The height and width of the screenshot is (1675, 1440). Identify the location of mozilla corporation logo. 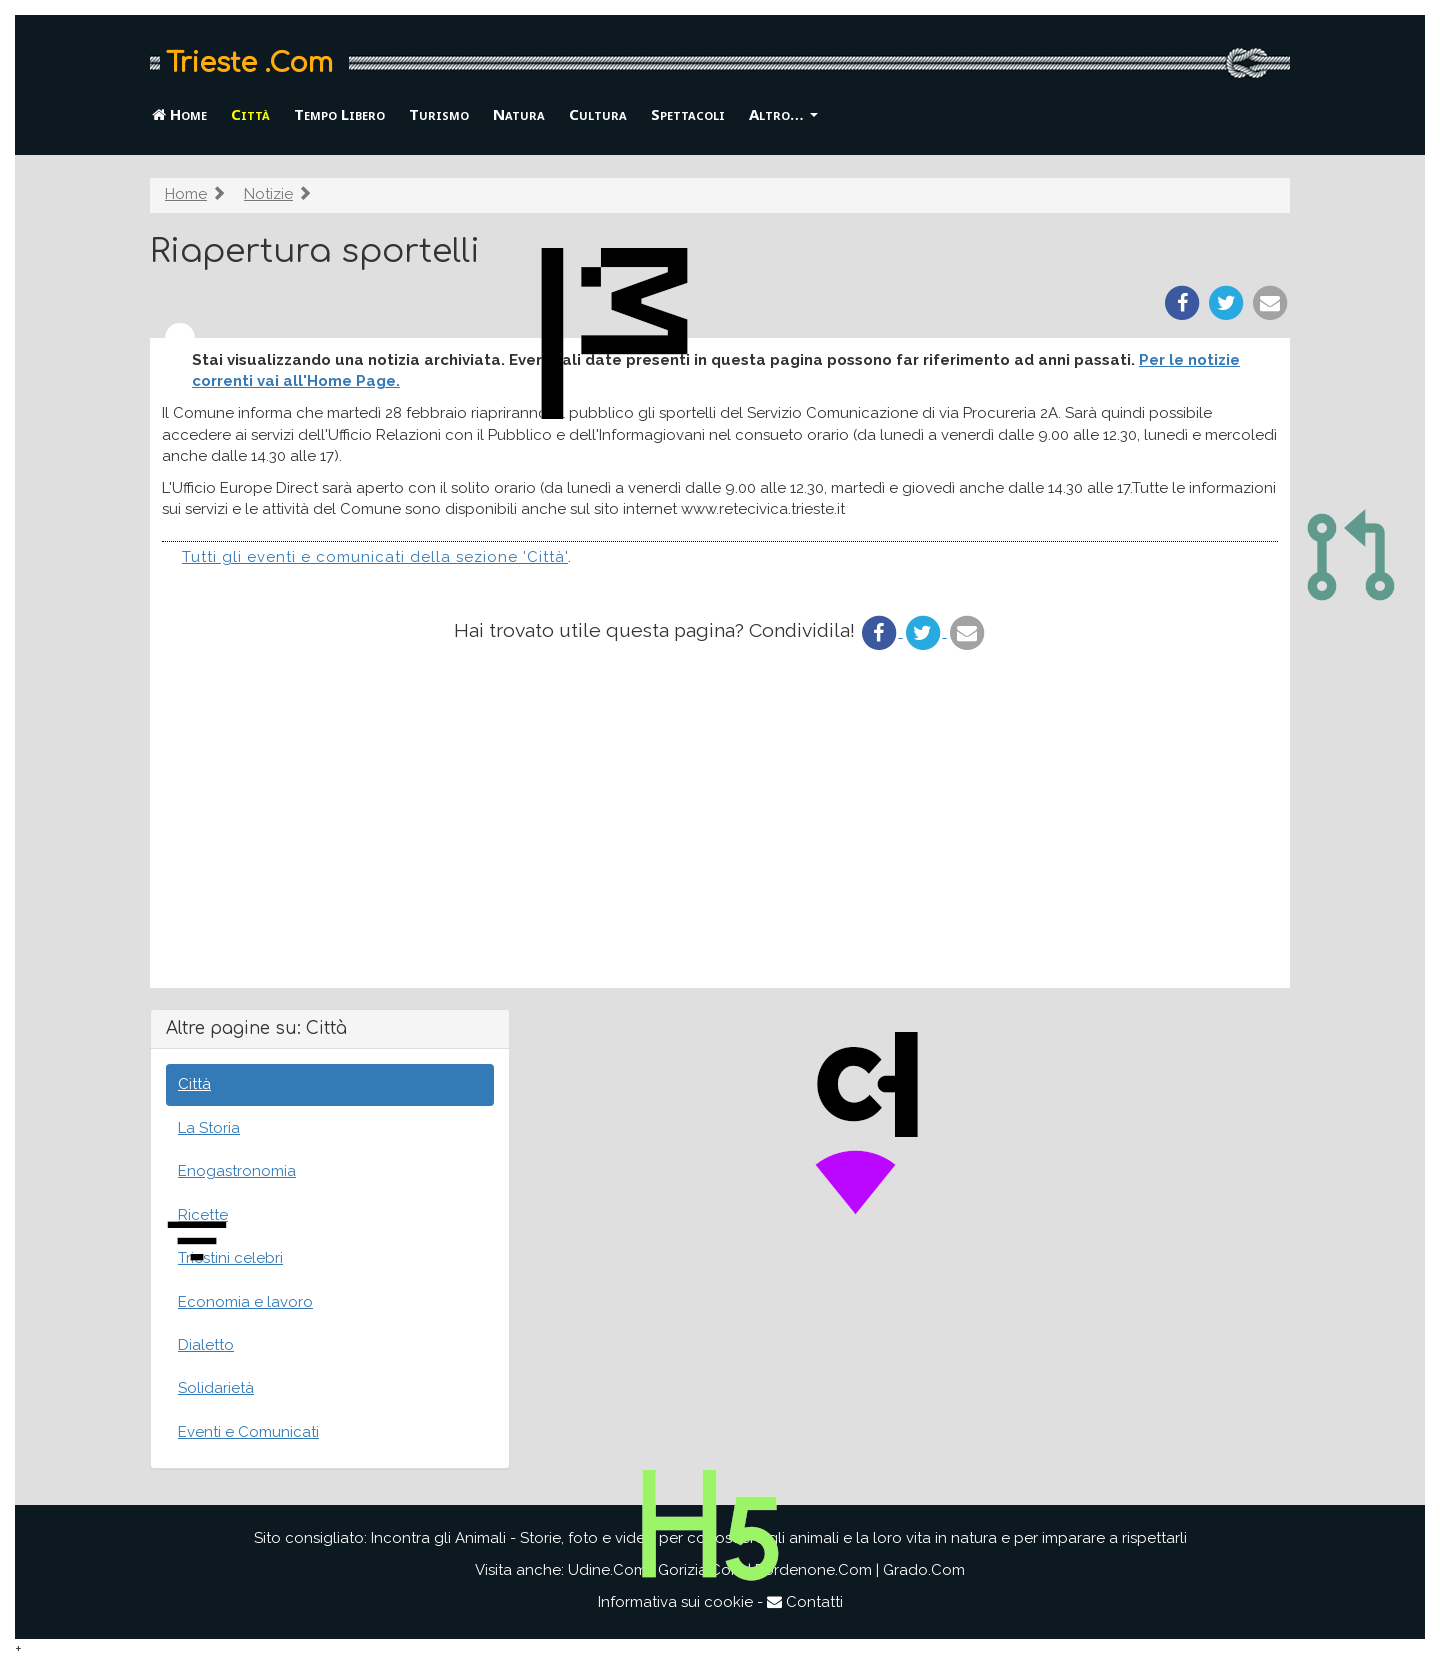
(614, 333).